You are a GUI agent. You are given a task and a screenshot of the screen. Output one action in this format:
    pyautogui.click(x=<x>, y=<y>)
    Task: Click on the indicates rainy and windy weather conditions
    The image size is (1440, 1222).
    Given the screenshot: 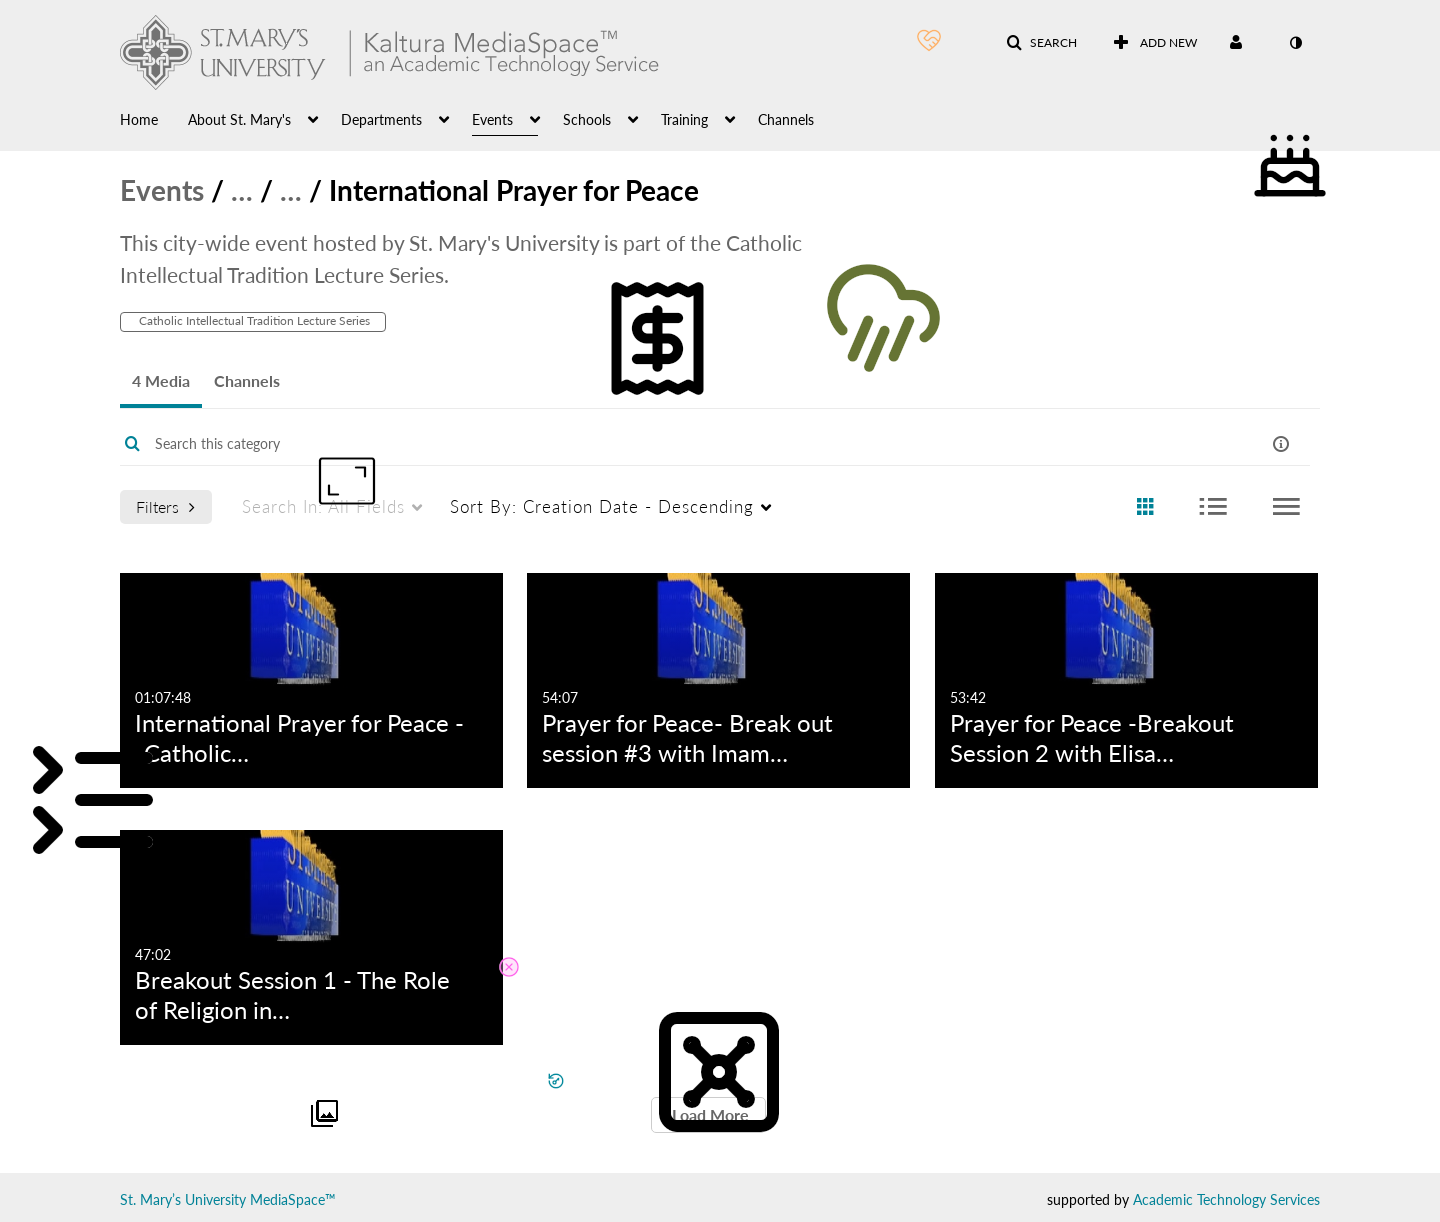 What is the action you would take?
    pyautogui.click(x=883, y=315)
    